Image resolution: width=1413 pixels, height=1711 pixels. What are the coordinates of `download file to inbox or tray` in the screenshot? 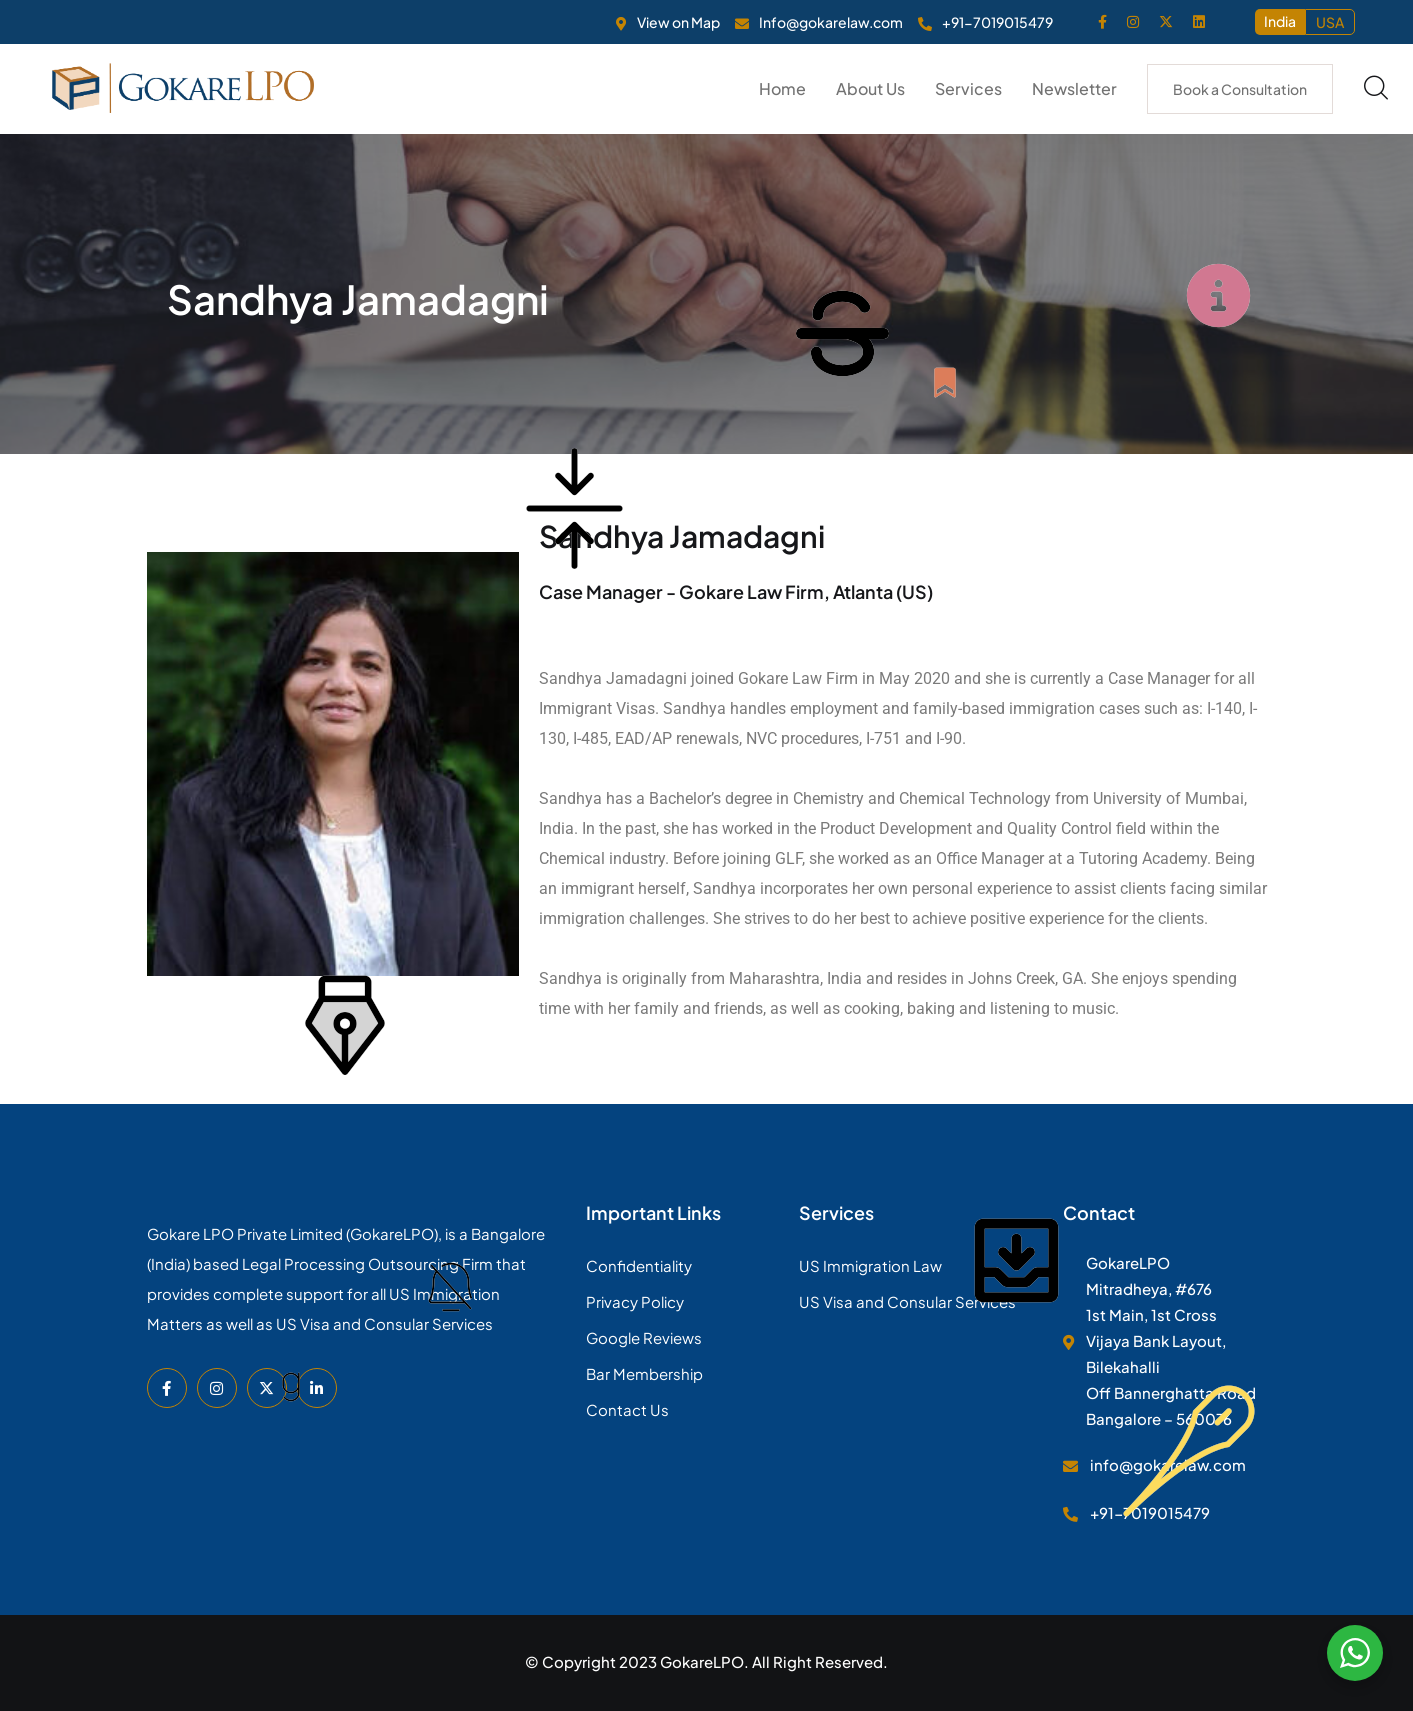 It's located at (1016, 1260).